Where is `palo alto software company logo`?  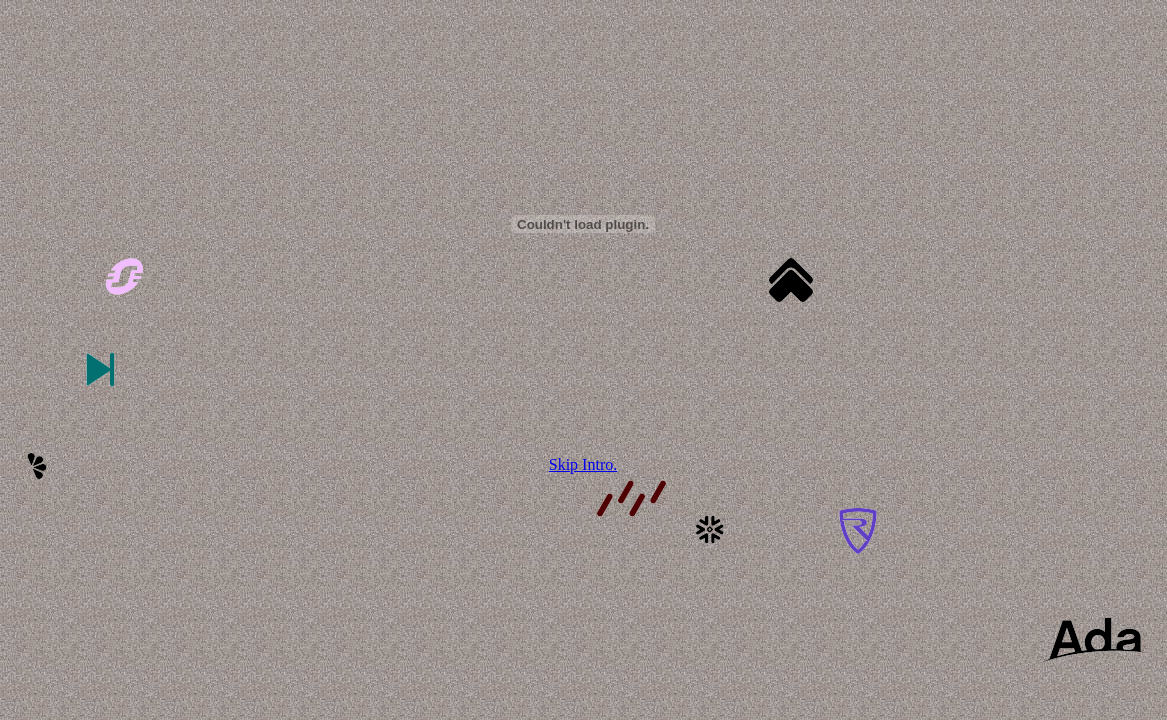
palo alto software company logo is located at coordinates (791, 280).